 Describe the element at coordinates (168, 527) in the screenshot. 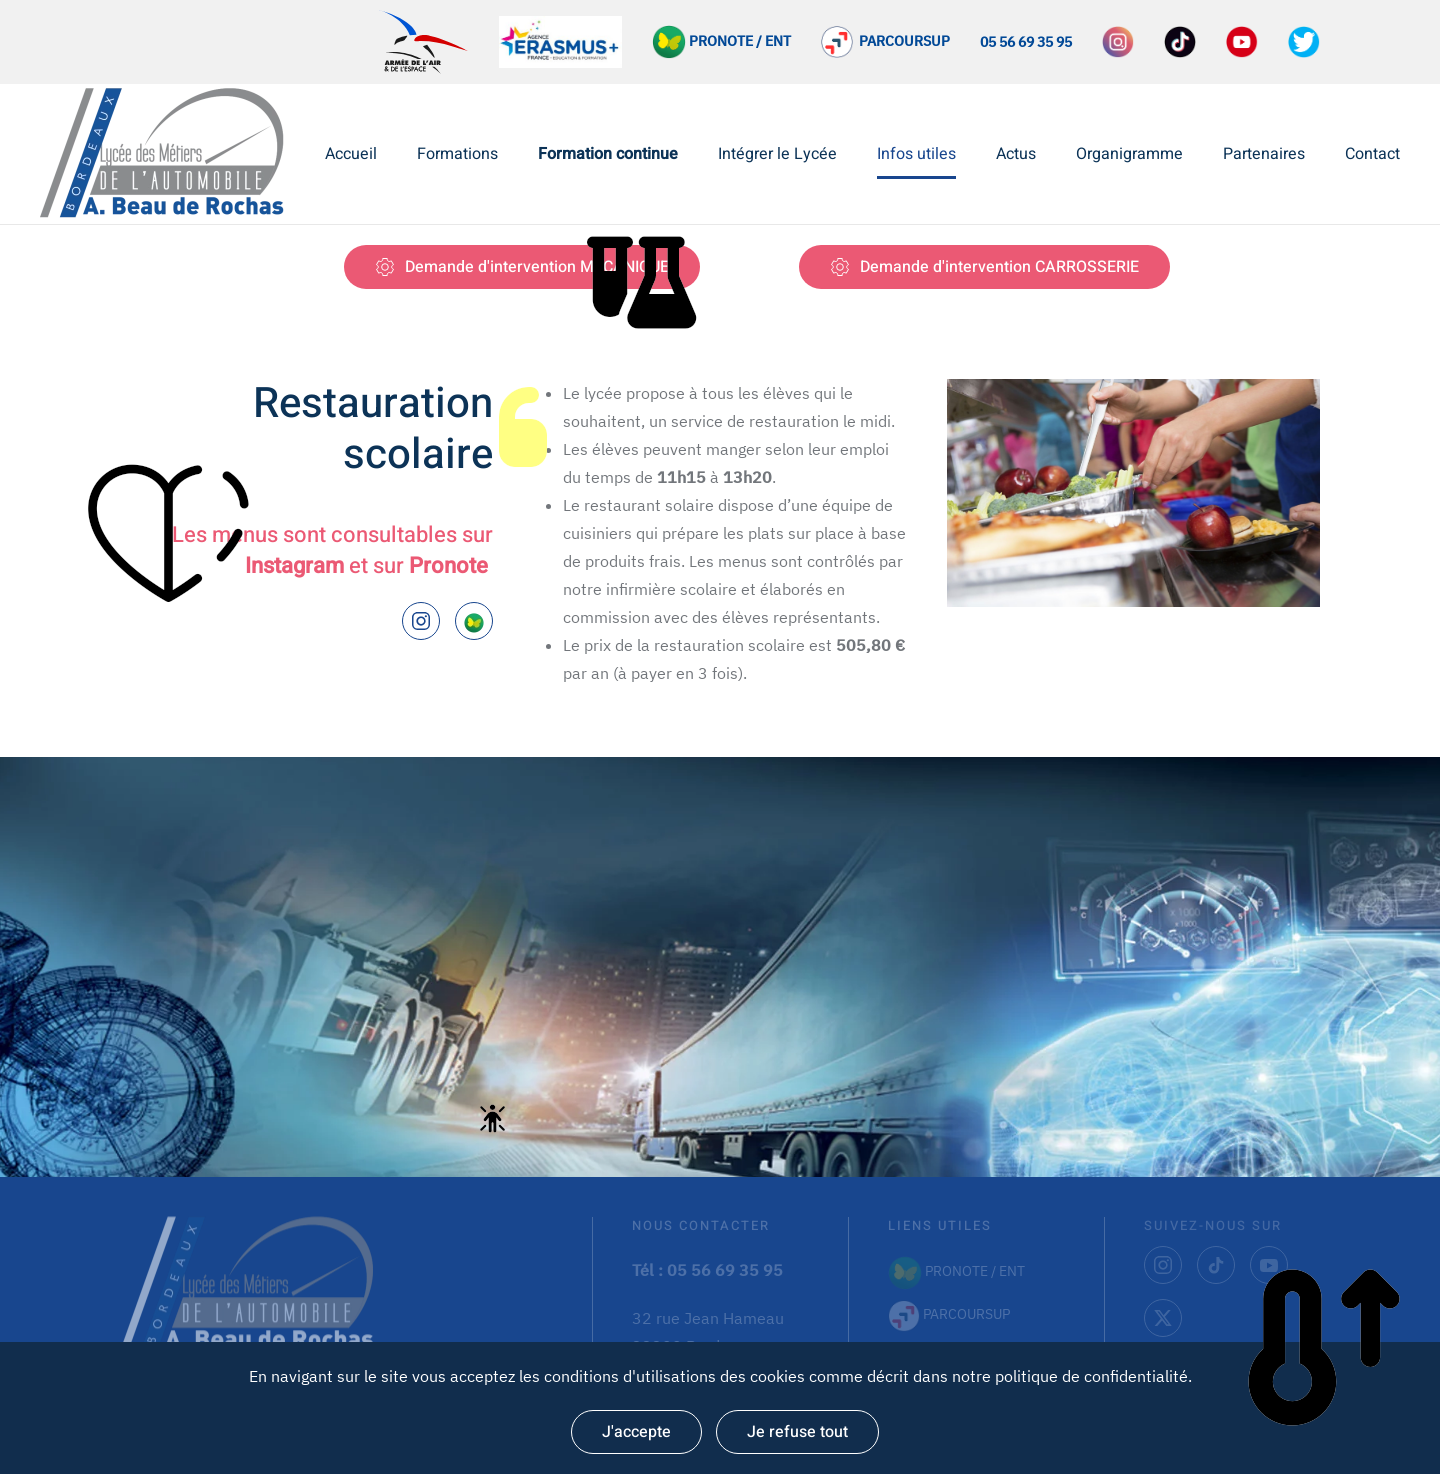

I see `indicates partial like or favorite status` at that location.